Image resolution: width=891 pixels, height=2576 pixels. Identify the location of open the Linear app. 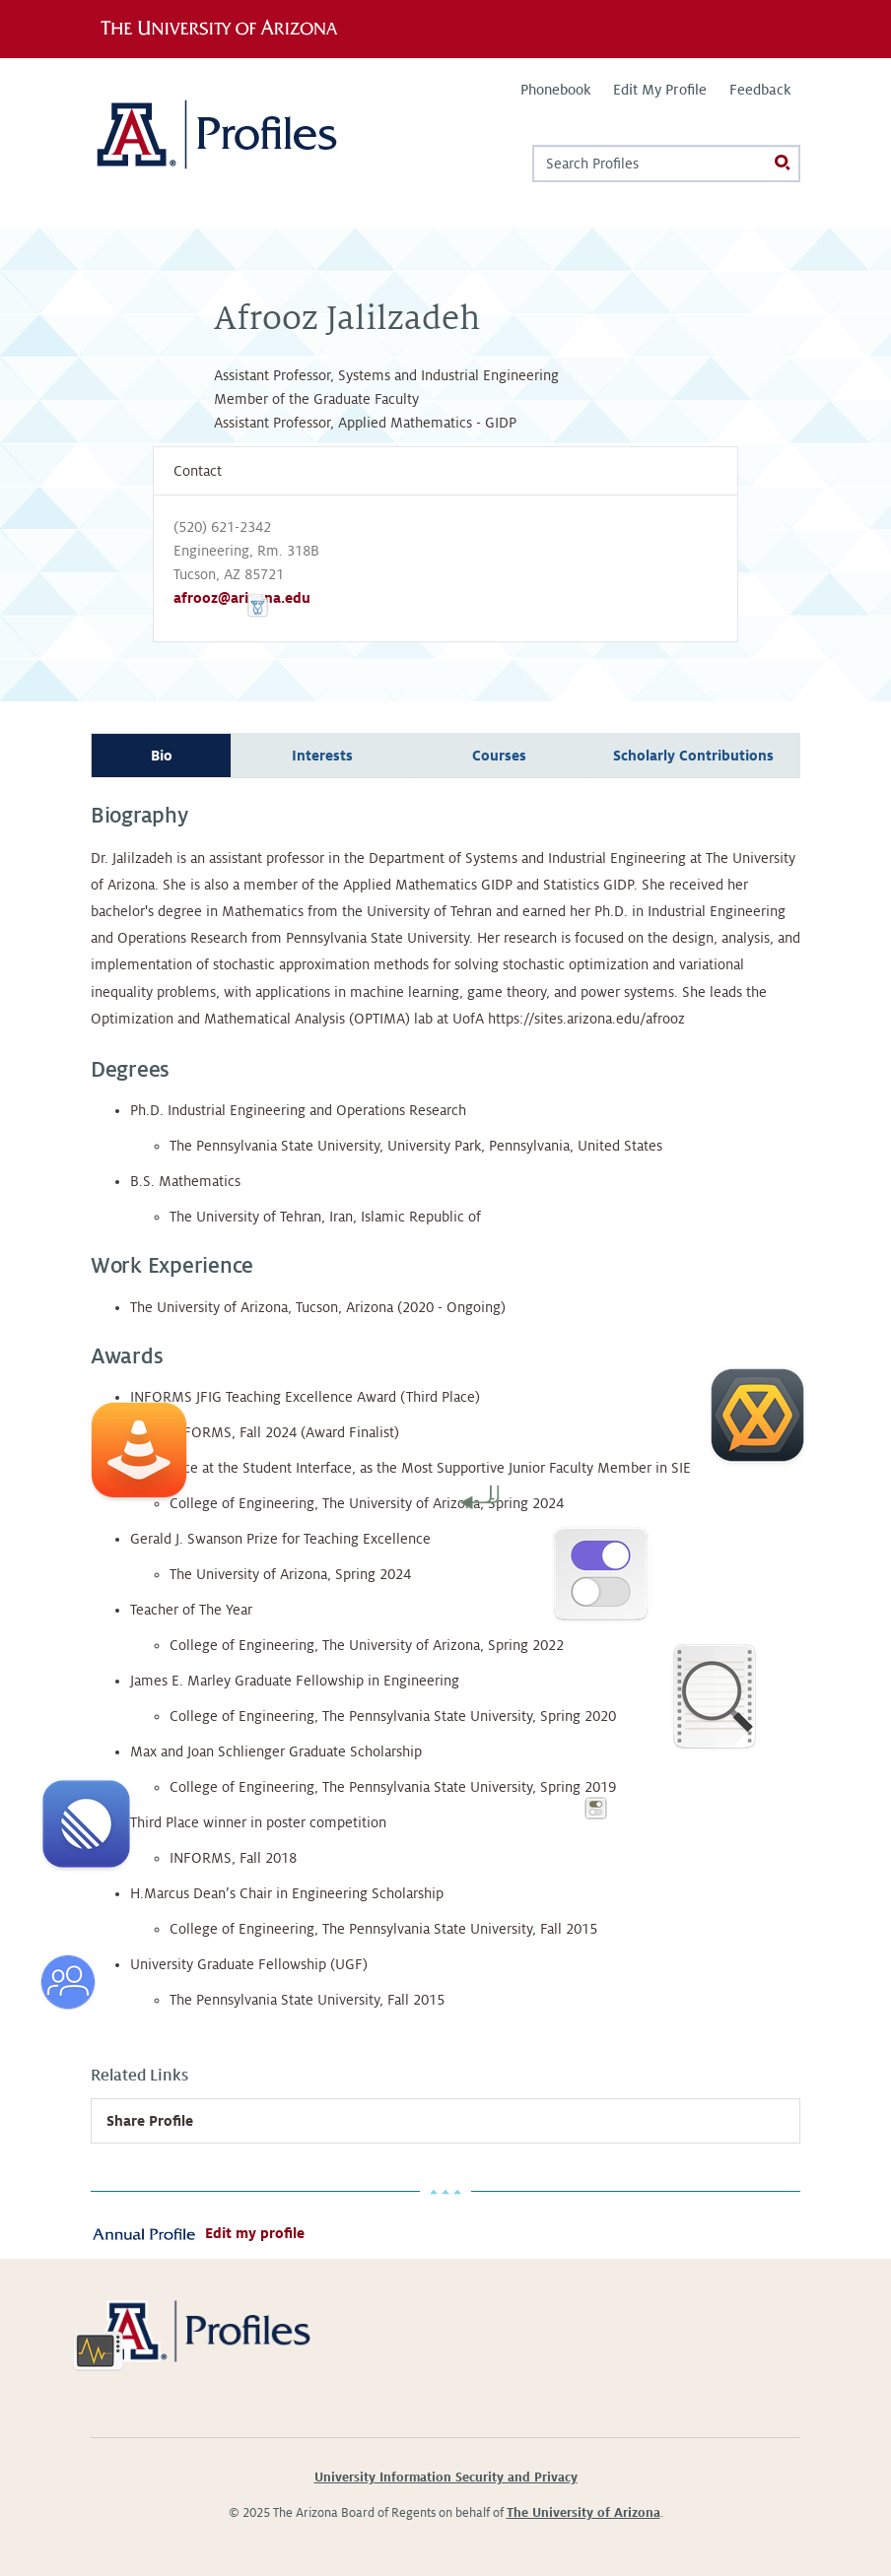
(86, 1823).